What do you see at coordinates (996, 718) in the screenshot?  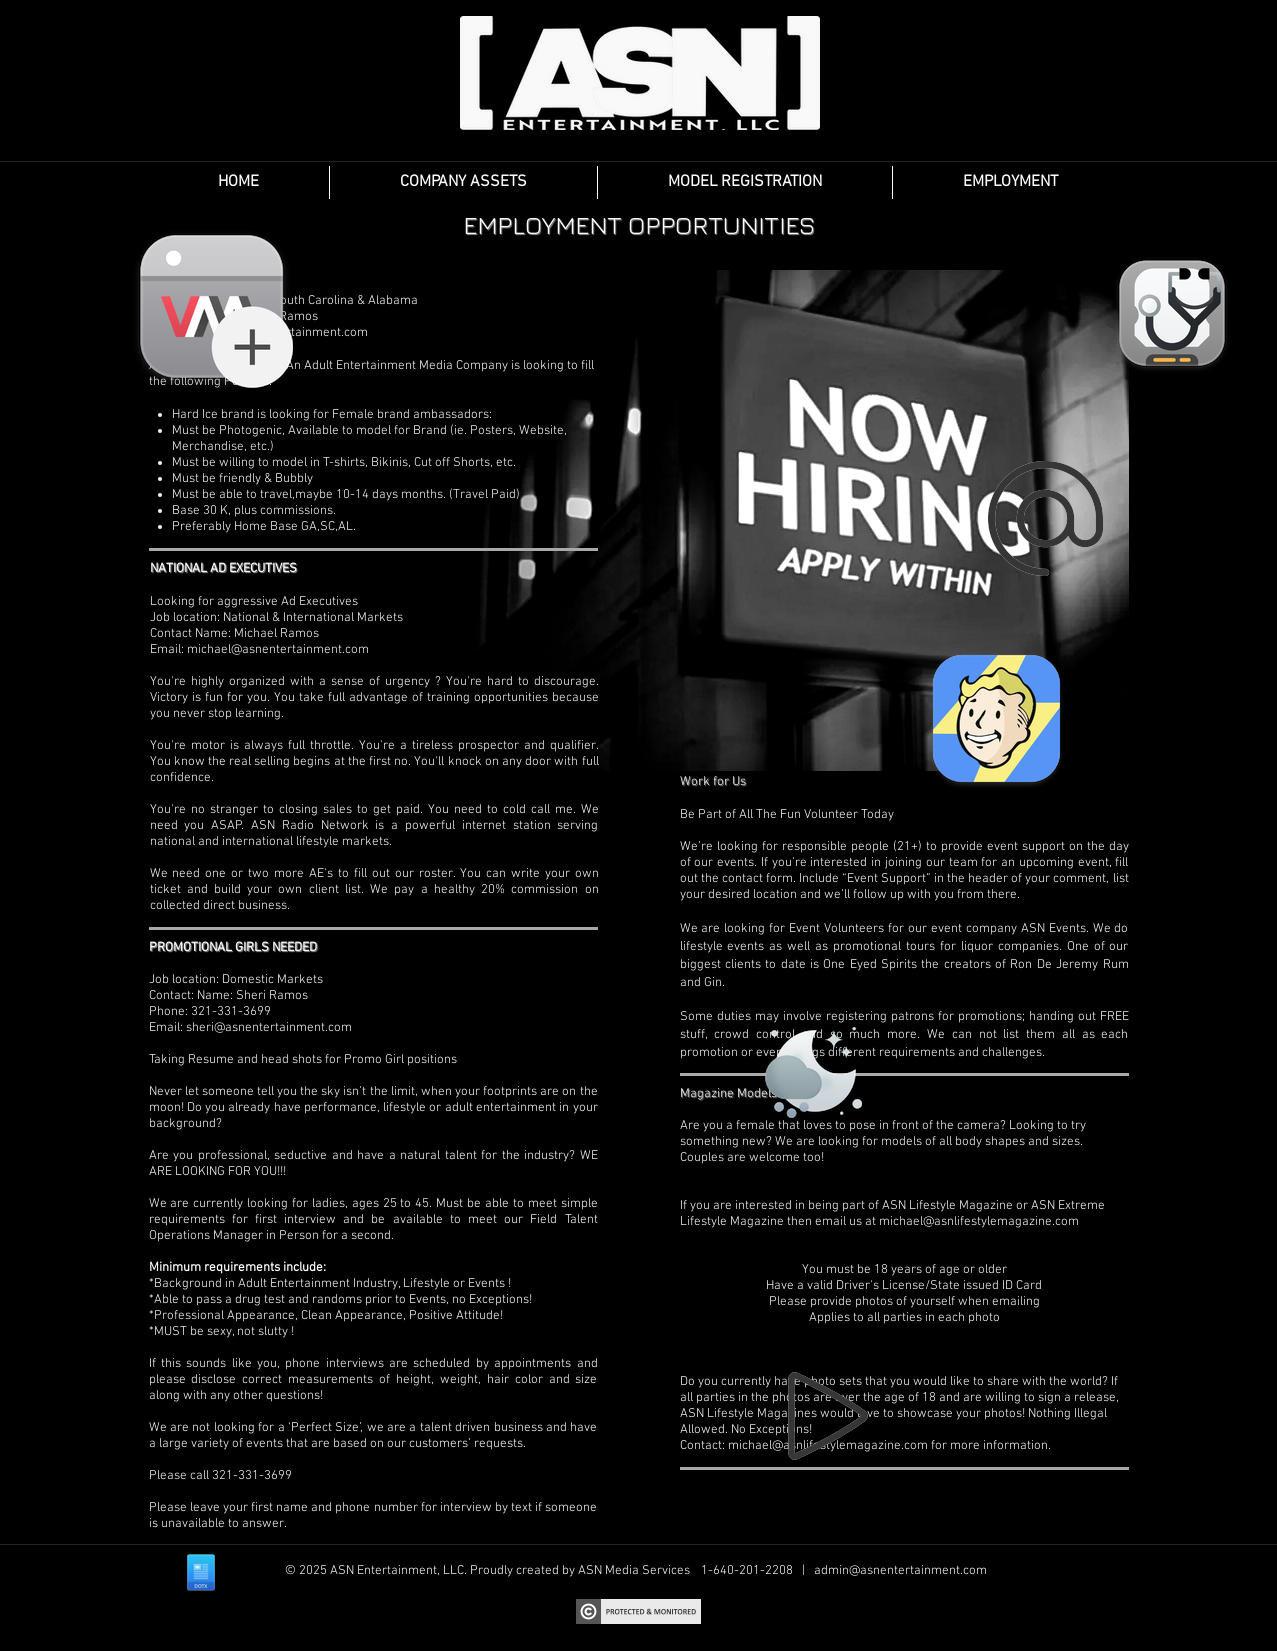 I see `launch Fallout 4 game` at bounding box center [996, 718].